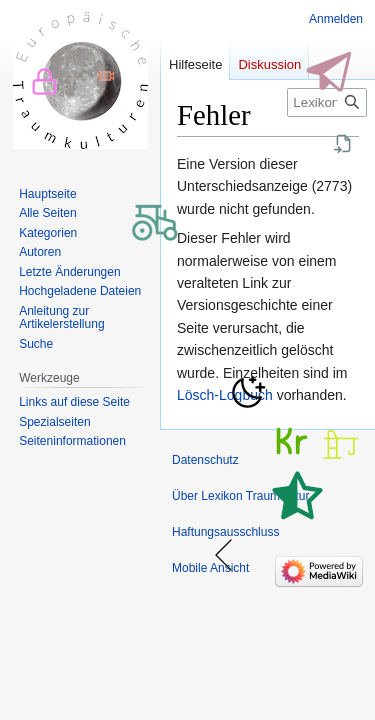 This screenshot has height=720, width=375. Describe the element at coordinates (343, 143) in the screenshot. I see `import a file from another source` at that location.